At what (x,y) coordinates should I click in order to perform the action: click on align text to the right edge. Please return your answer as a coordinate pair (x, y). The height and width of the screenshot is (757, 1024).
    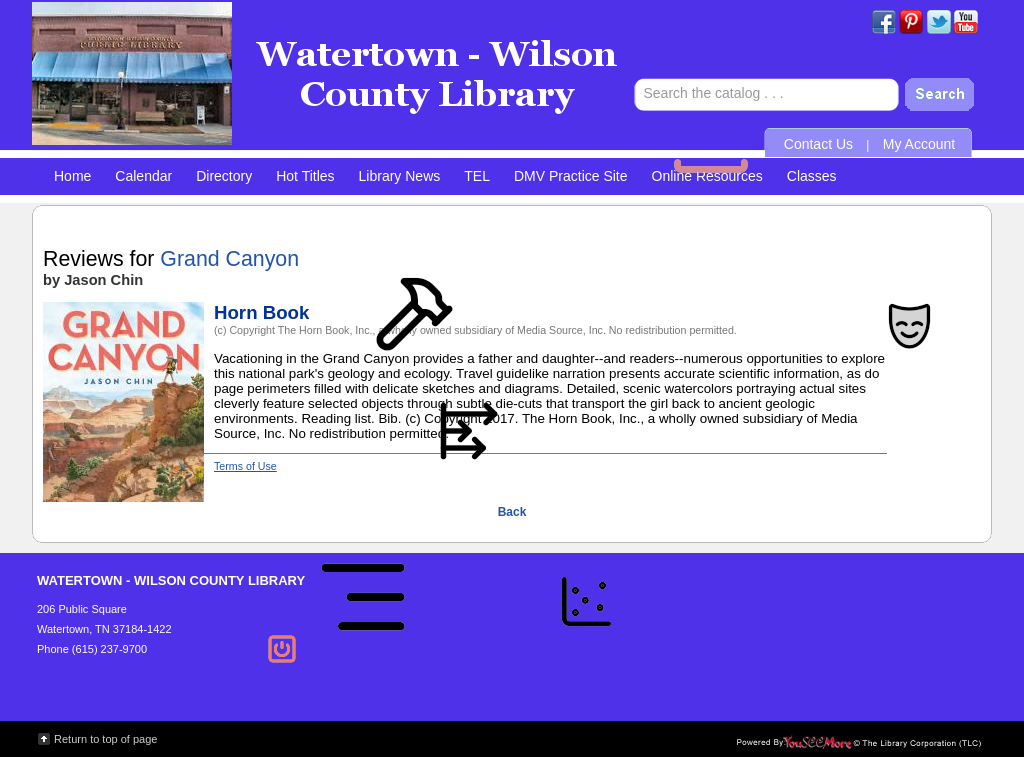
    Looking at the image, I should click on (363, 597).